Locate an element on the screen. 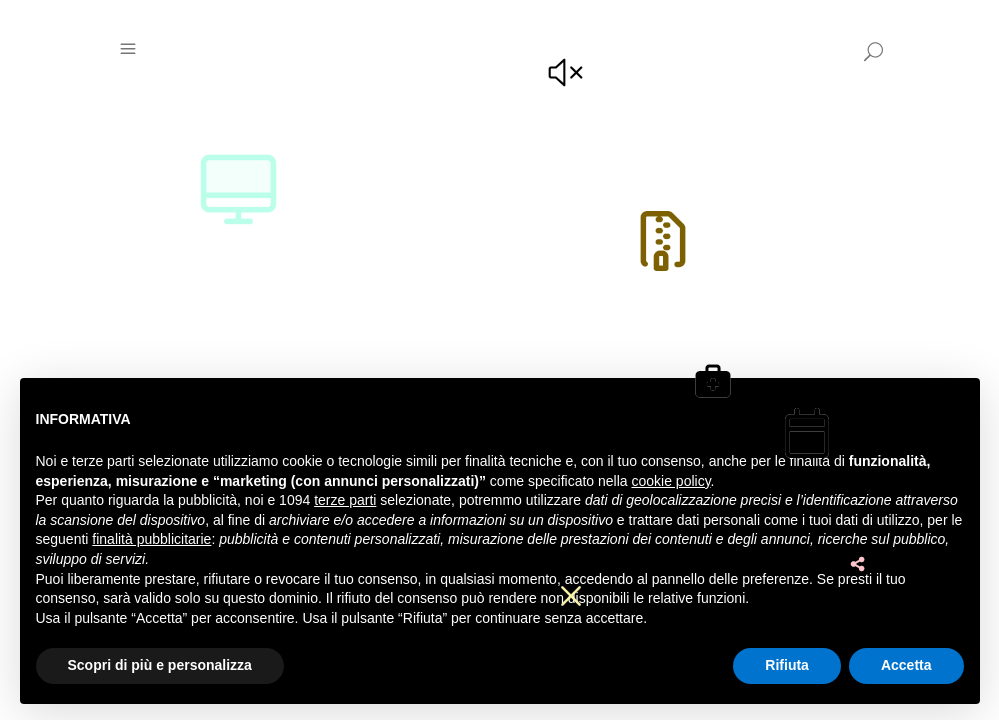 Image resolution: width=999 pixels, height=720 pixels. share content with others is located at coordinates (858, 564).